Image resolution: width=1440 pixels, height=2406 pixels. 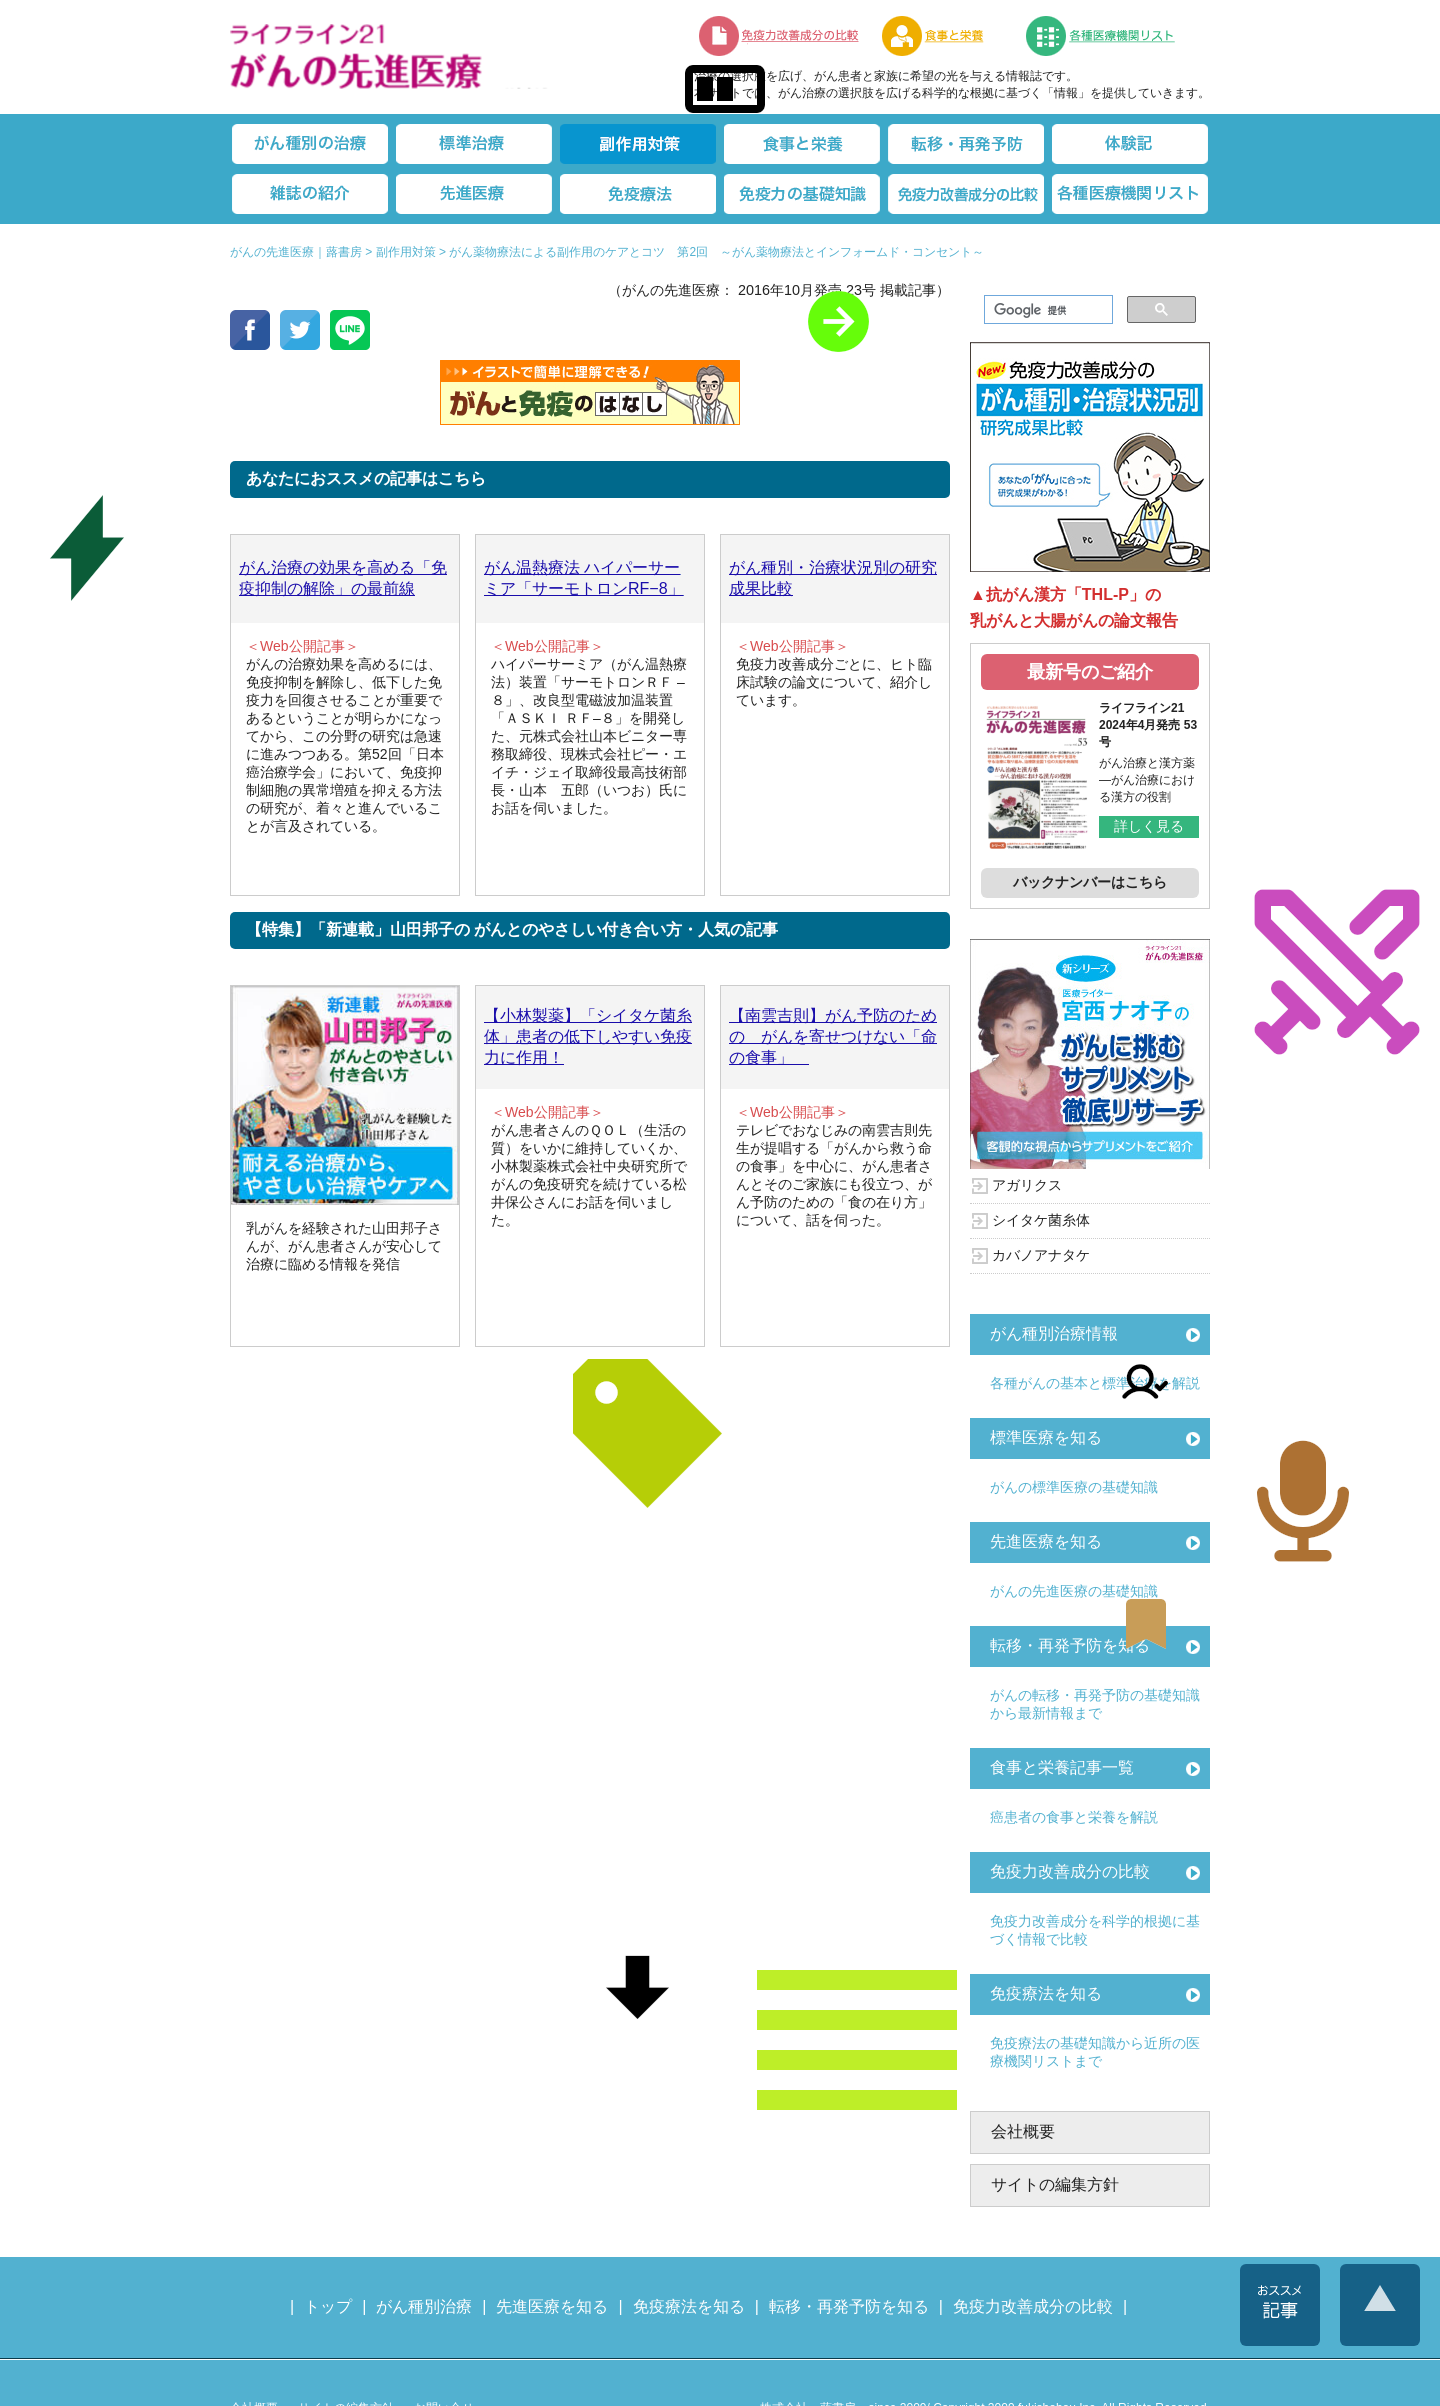 What do you see at coordinates (637, 1987) in the screenshot?
I see `download a file or content` at bounding box center [637, 1987].